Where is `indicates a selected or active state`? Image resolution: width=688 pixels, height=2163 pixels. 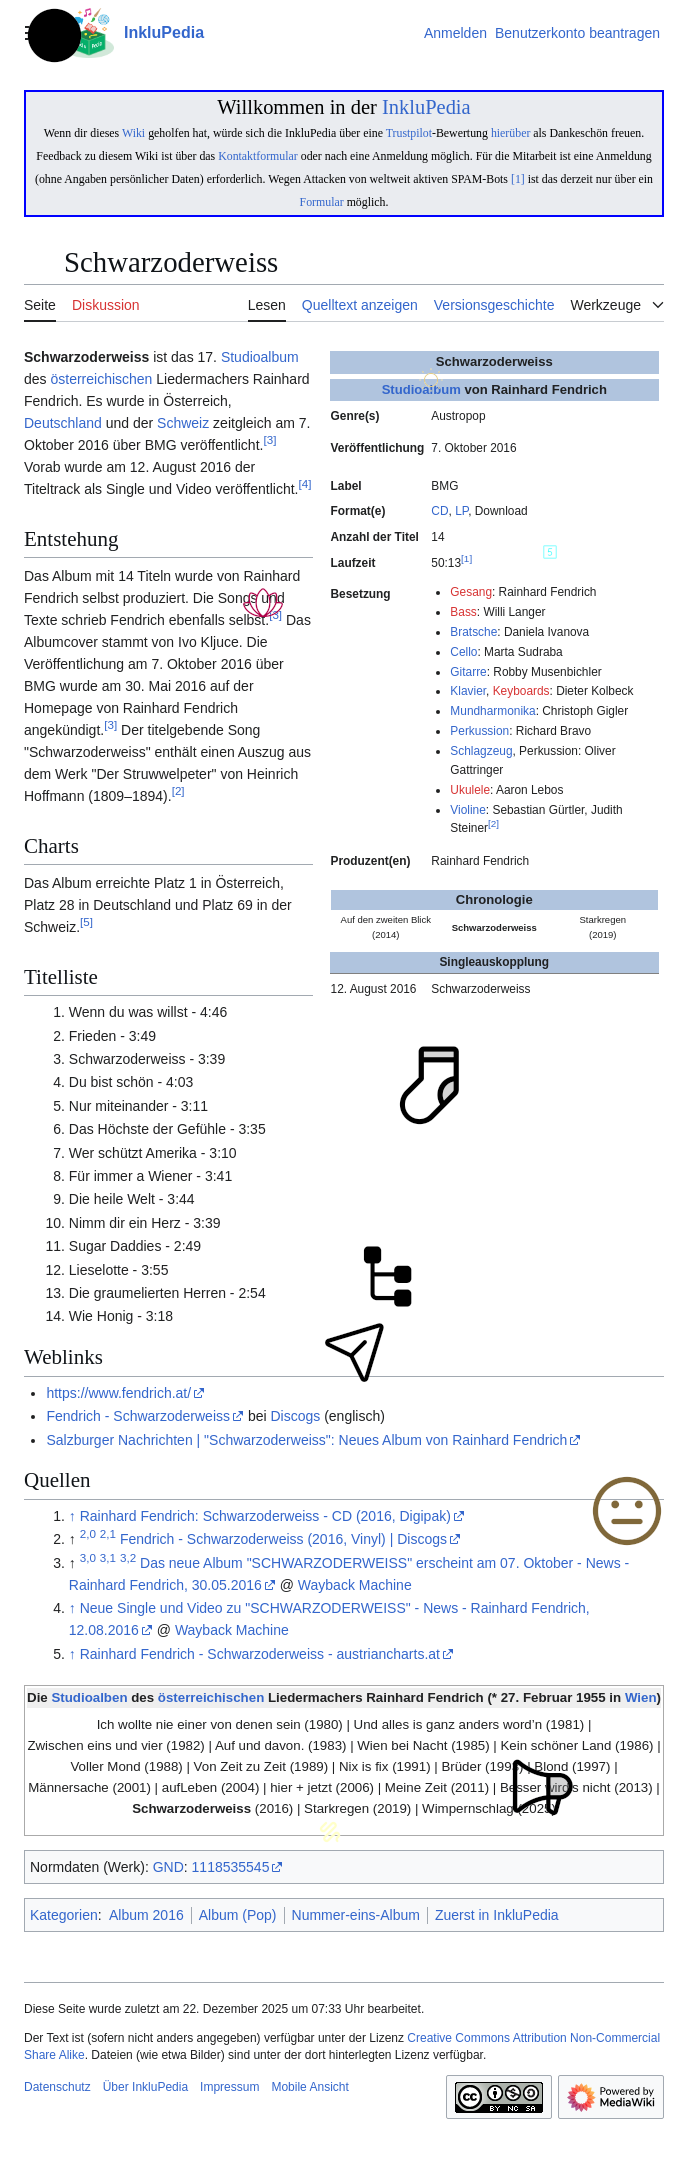 indicates a selected or active state is located at coordinates (54, 35).